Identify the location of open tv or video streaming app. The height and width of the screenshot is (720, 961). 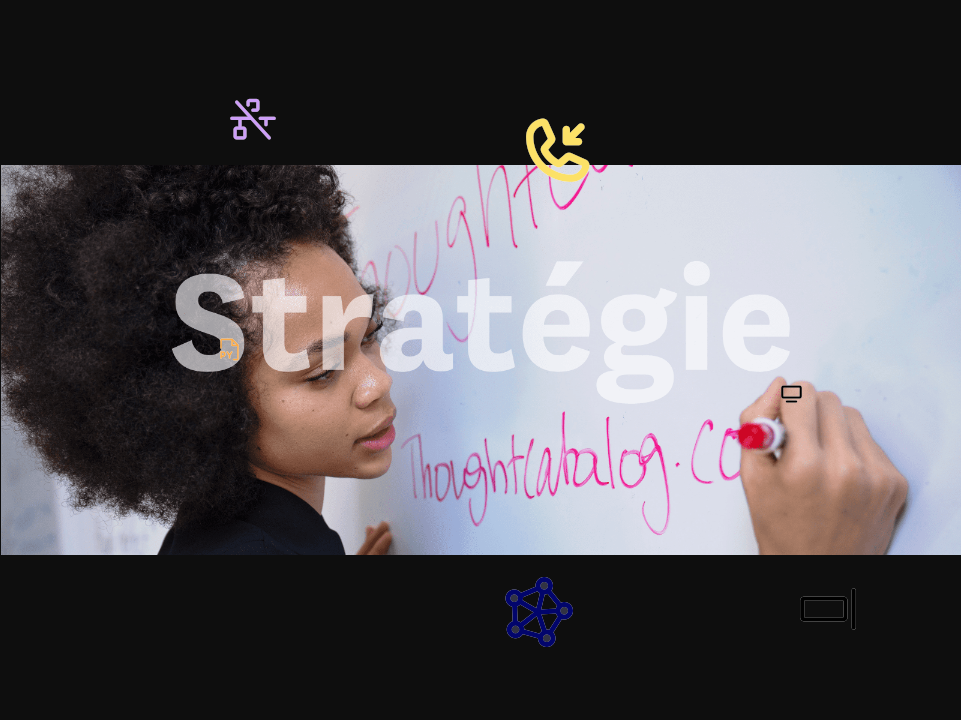
(791, 393).